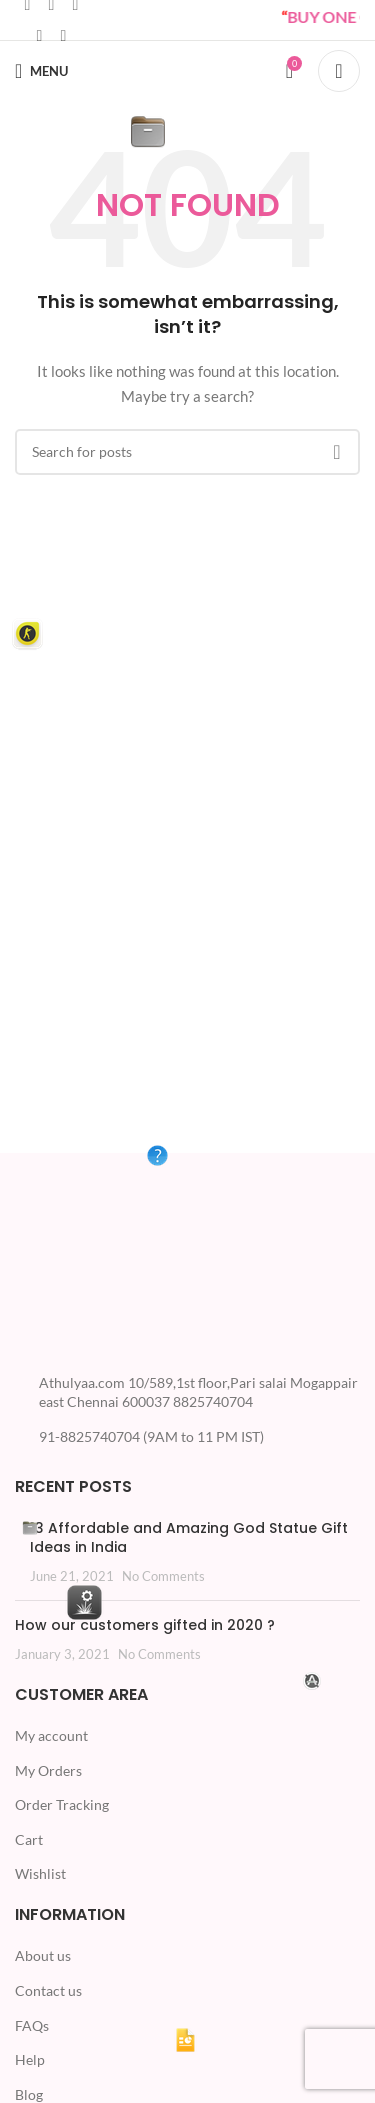 The height and width of the screenshot is (2103, 375). Describe the element at coordinates (148, 131) in the screenshot. I see `open the file manager application` at that location.